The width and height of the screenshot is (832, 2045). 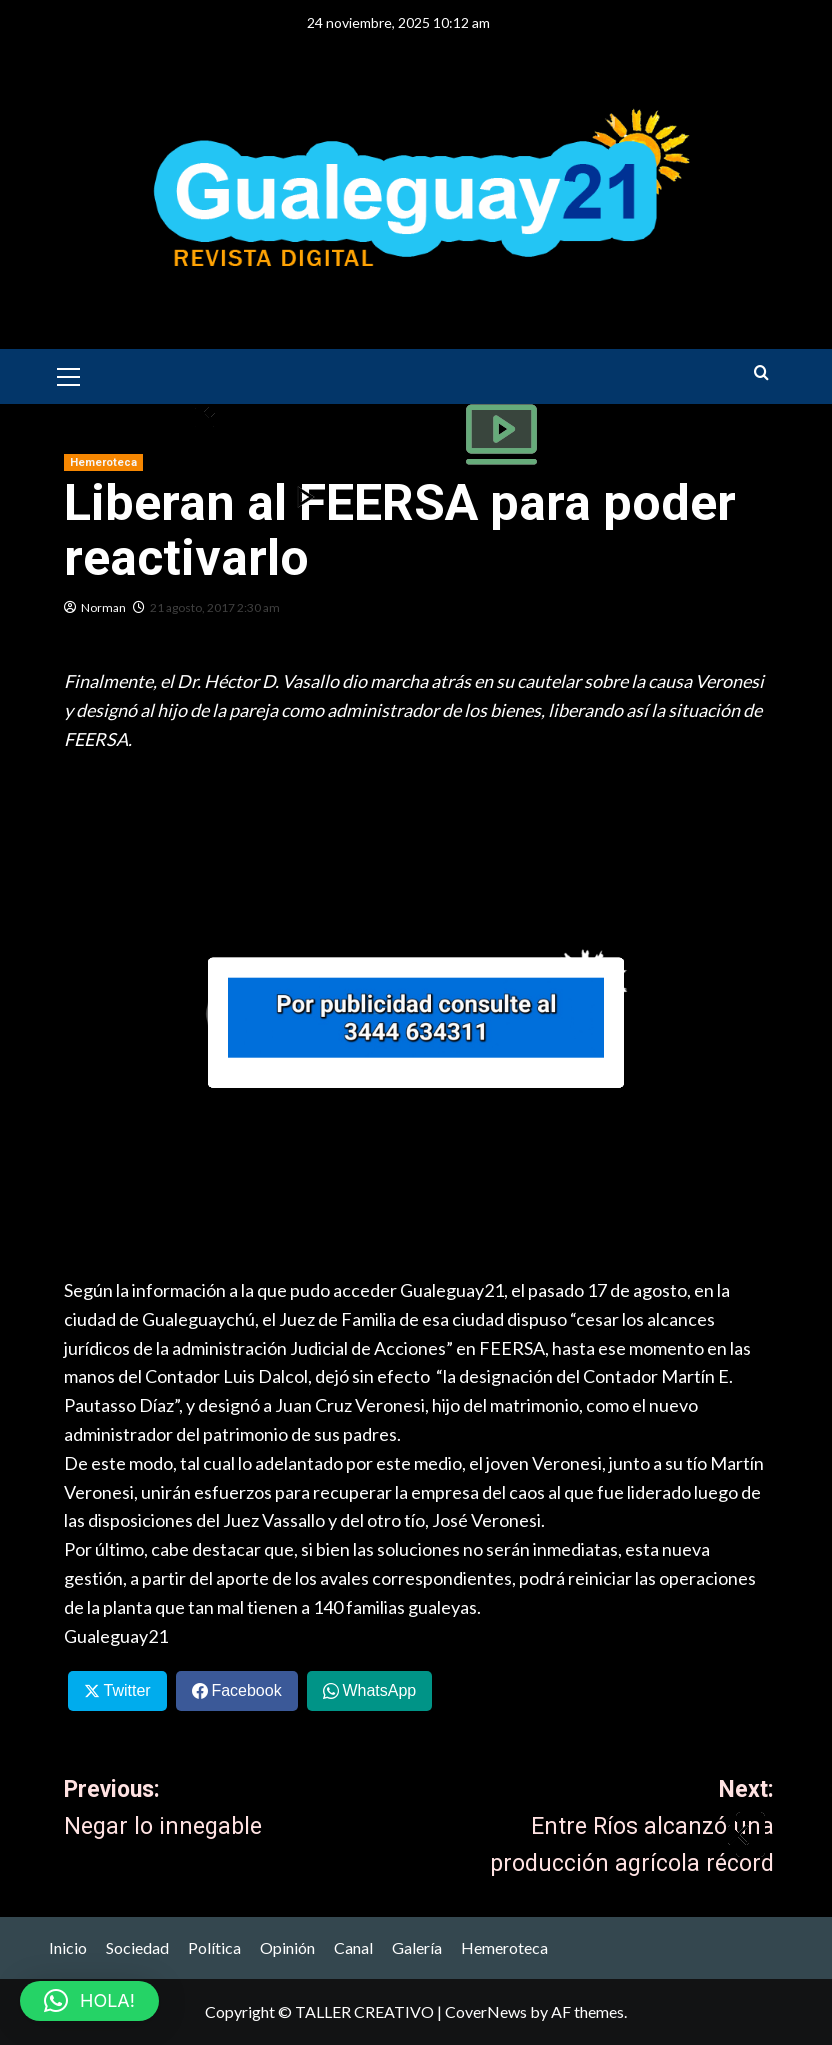 I want to click on play or watch a video, so click(x=501, y=434).